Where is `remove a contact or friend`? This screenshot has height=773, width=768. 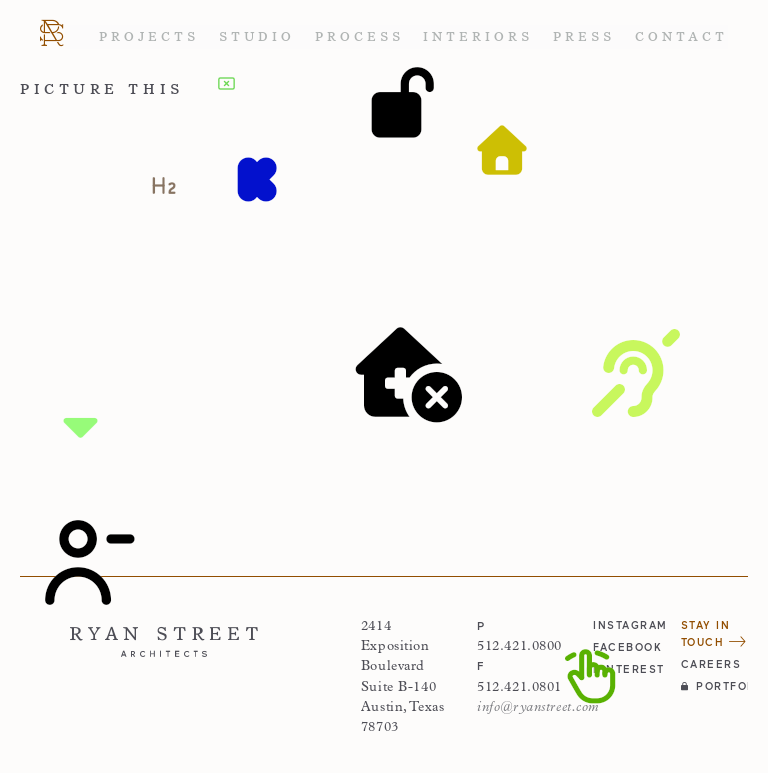 remove a contact or friend is located at coordinates (87, 562).